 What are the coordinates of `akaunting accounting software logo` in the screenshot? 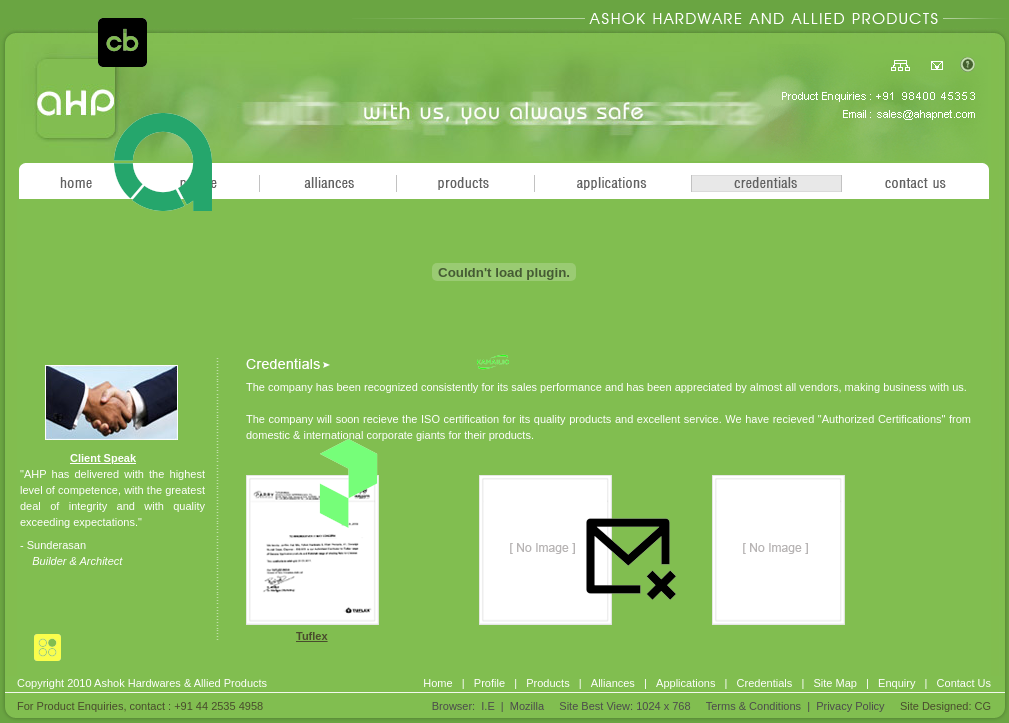 It's located at (163, 162).